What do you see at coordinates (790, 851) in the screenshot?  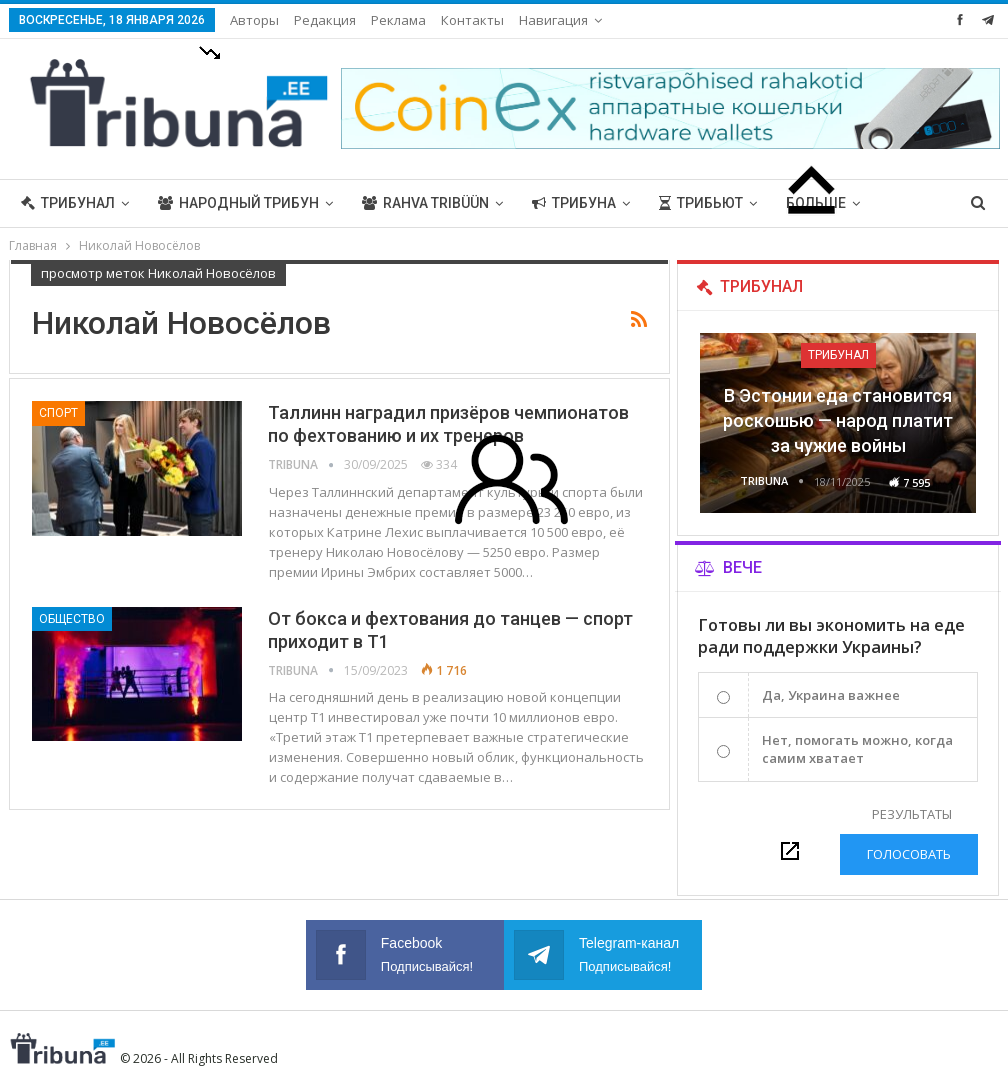 I see `open link in a new tab or window` at bounding box center [790, 851].